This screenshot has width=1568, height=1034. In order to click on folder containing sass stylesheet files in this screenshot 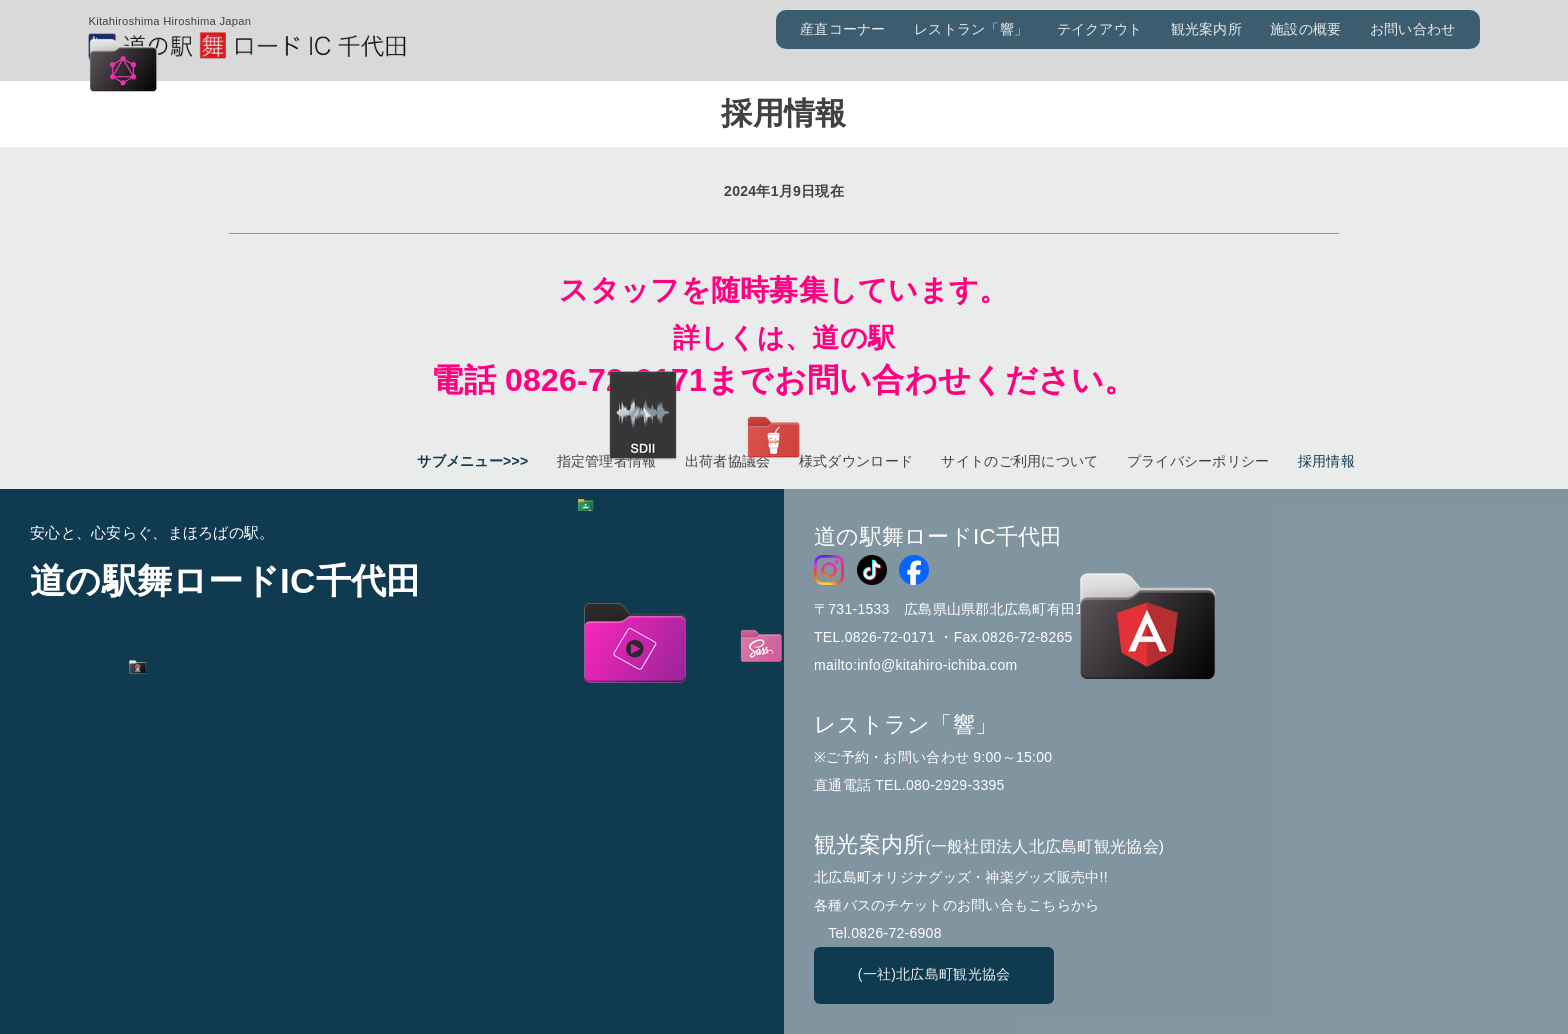, I will do `click(761, 647)`.